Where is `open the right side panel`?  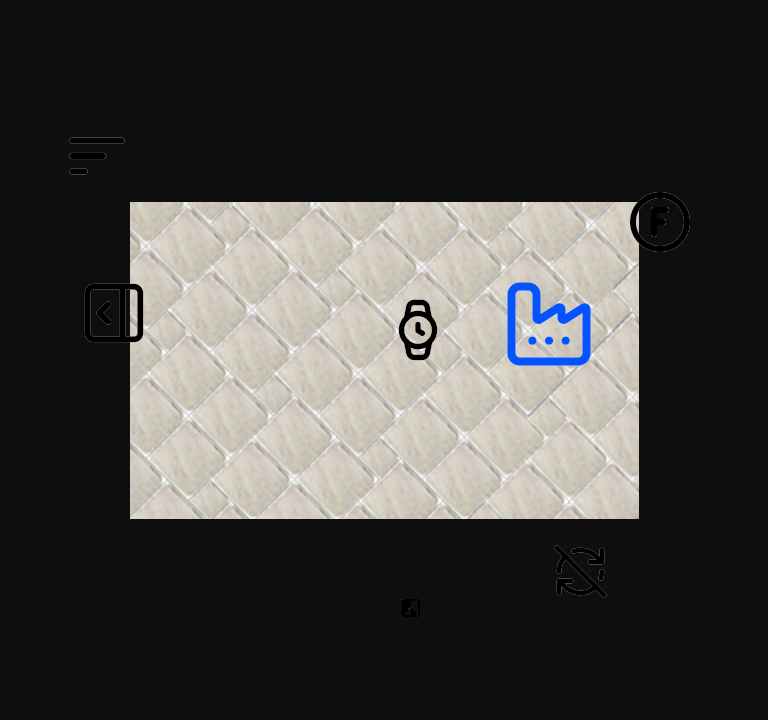 open the right side panel is located at coordinates (114, 313).